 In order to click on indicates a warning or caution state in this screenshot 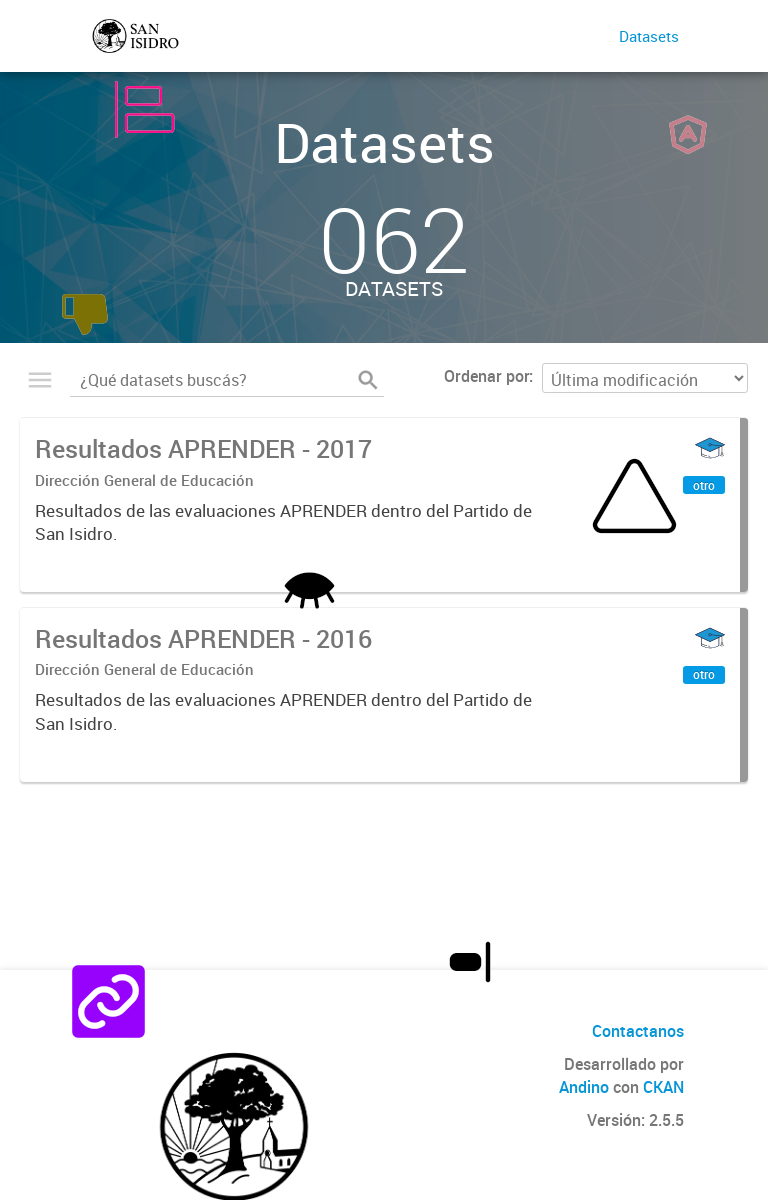, I will do `click(634, 497)`.